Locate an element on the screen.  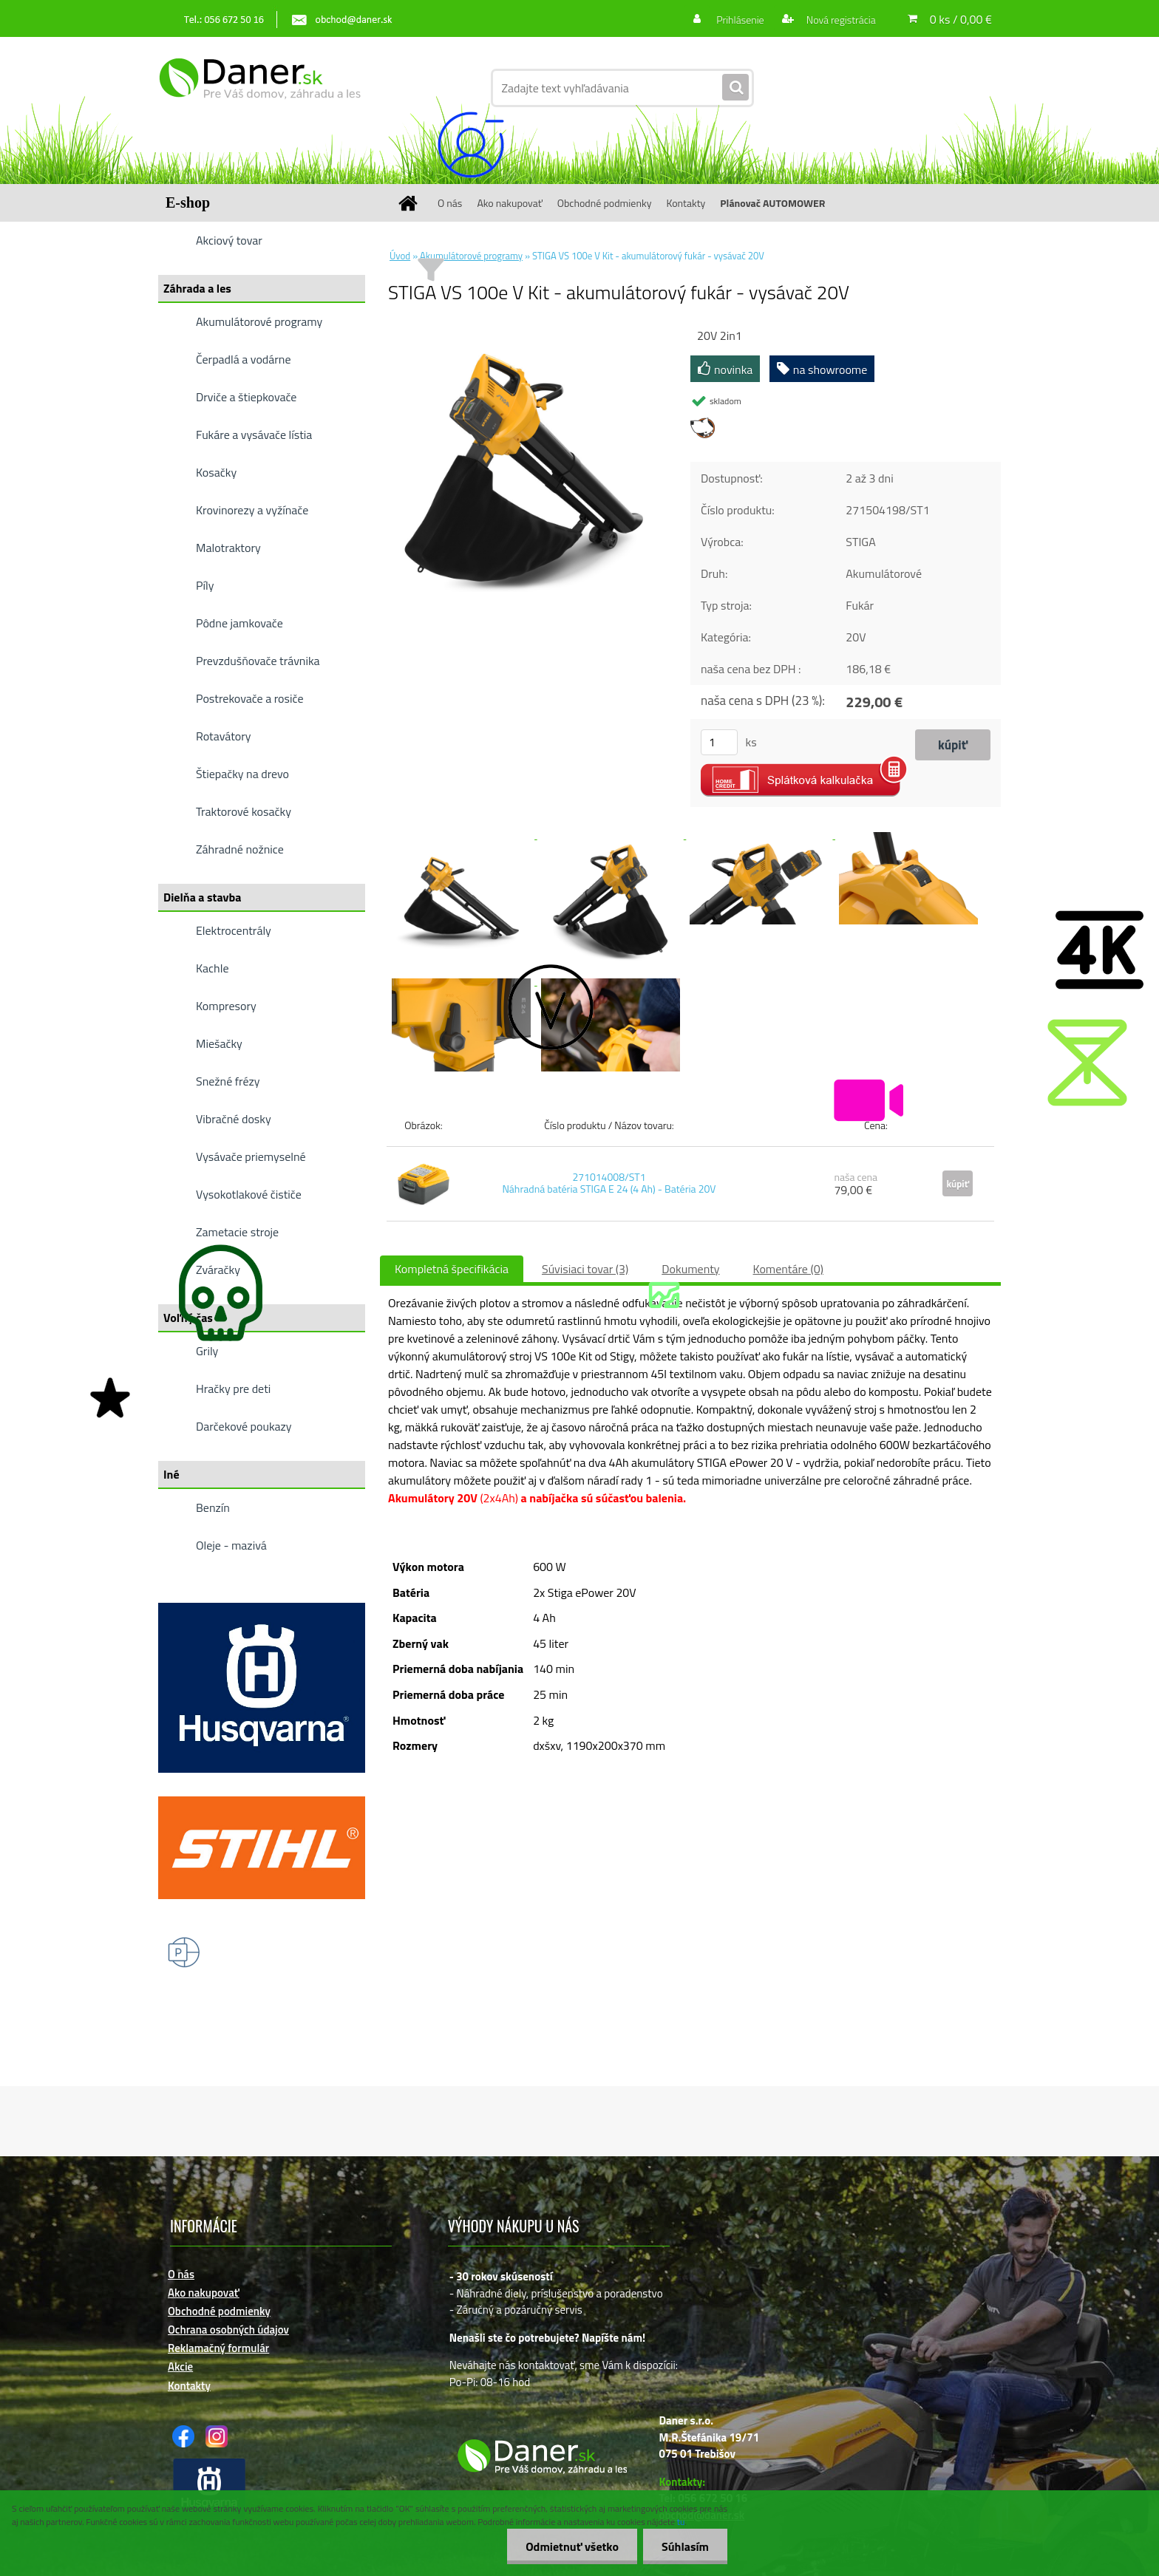
indicates dangerous or harmful content is located at coordinates (220, 1292).